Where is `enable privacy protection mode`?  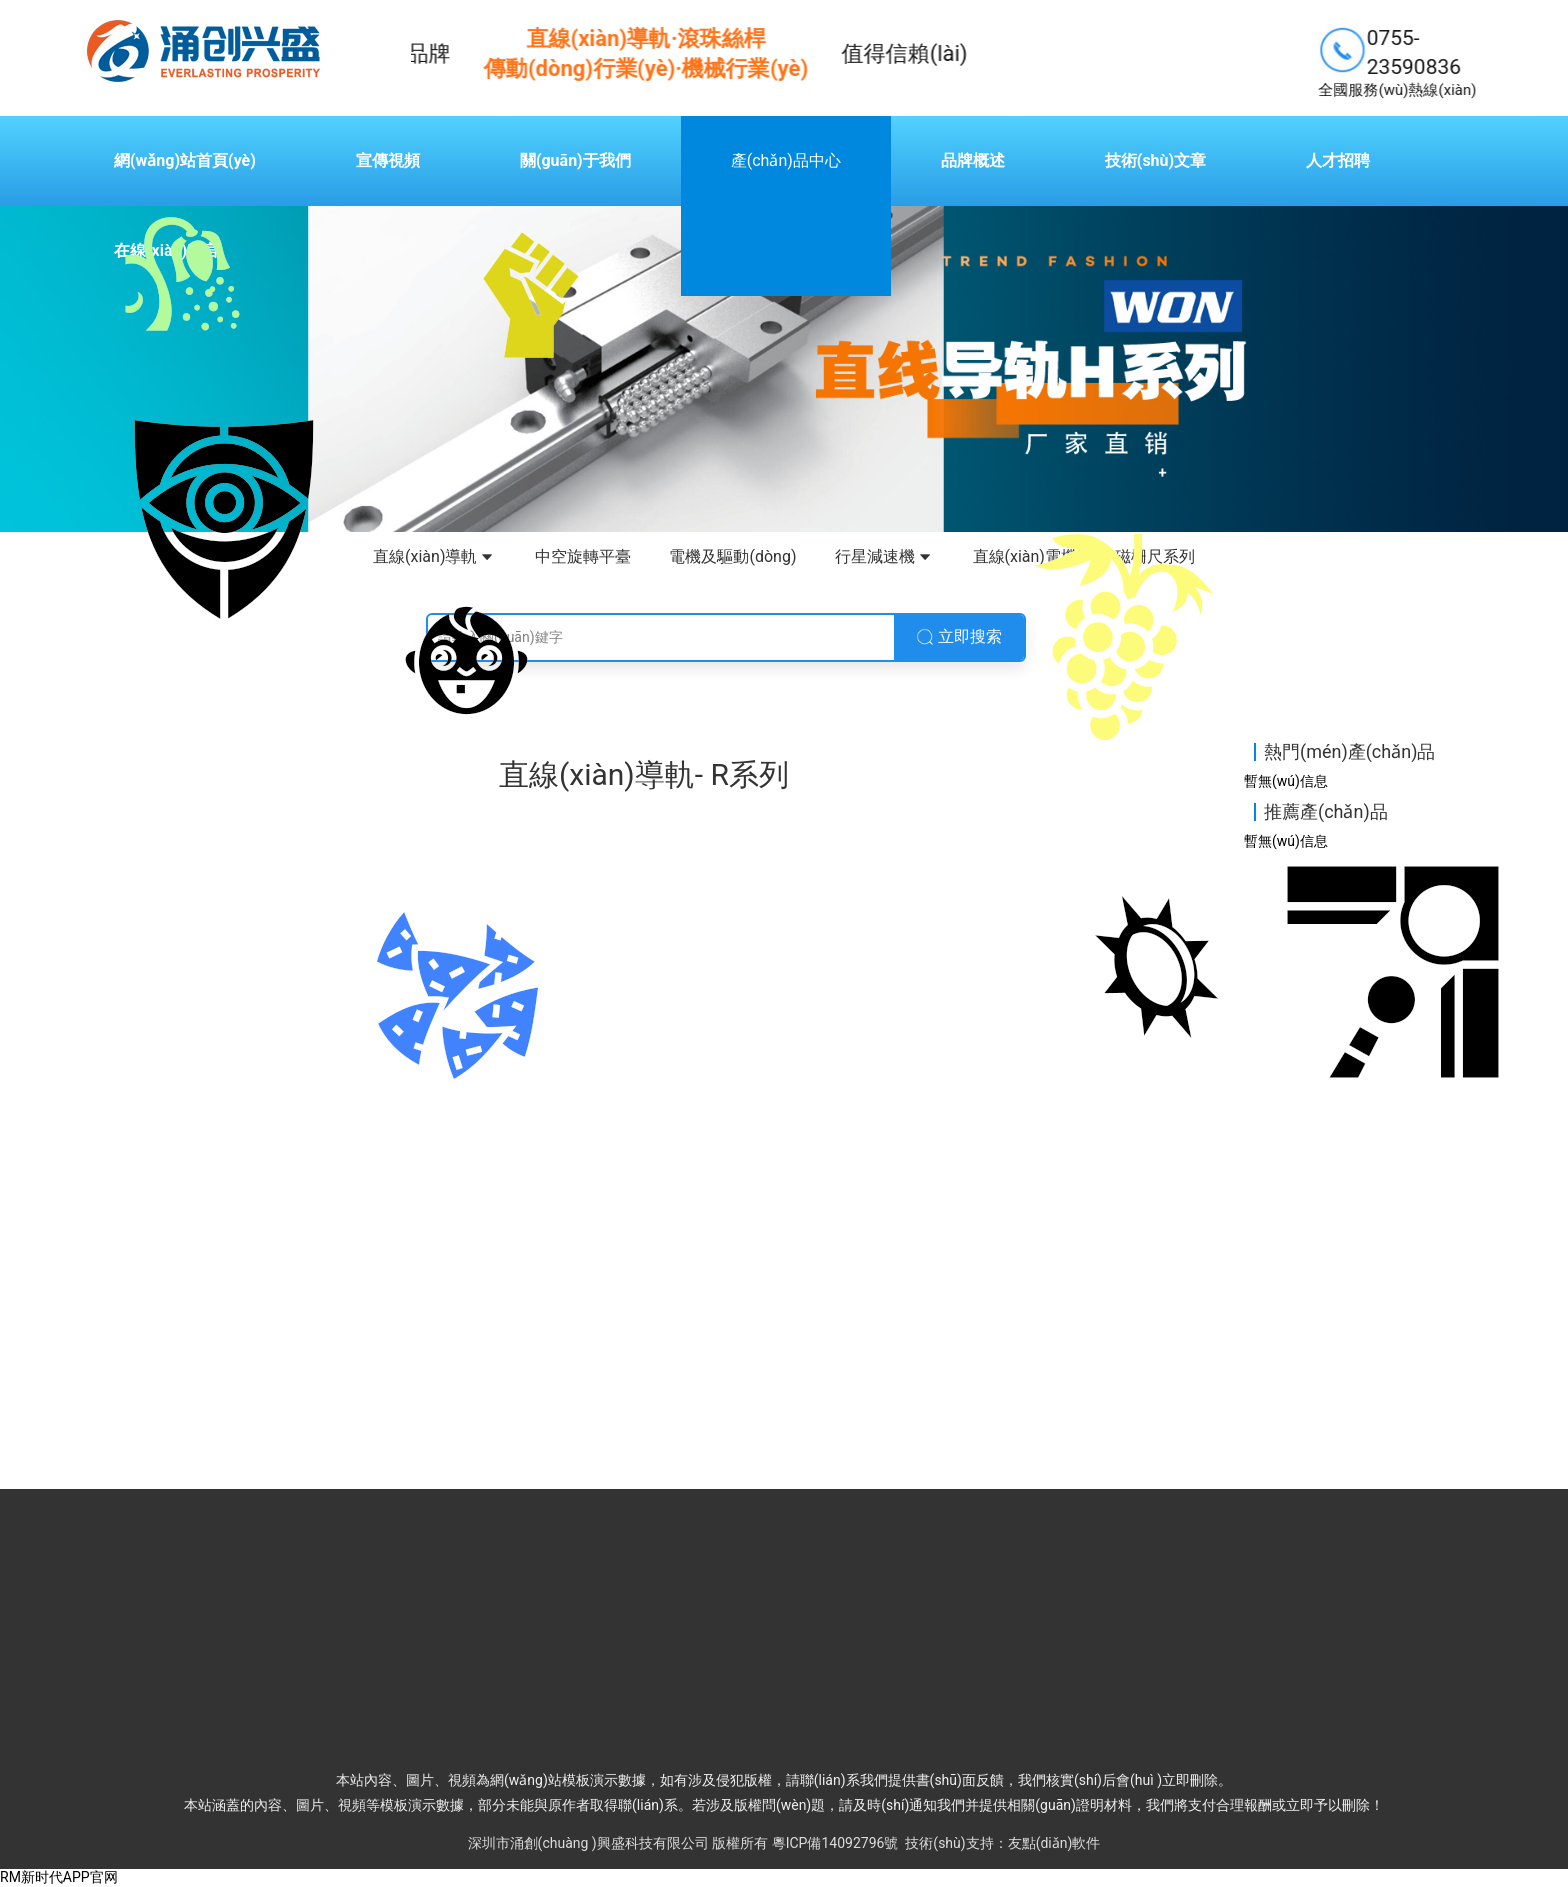
enable privacy protection mode is located at coordinates (223, 520).